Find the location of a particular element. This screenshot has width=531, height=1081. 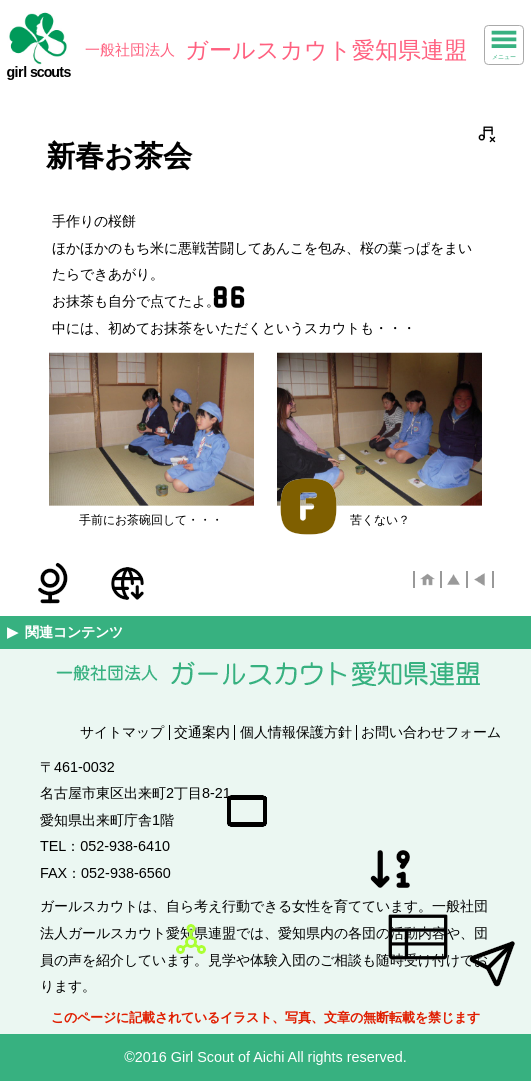

access social network connections is located at coordinates (191, 939).